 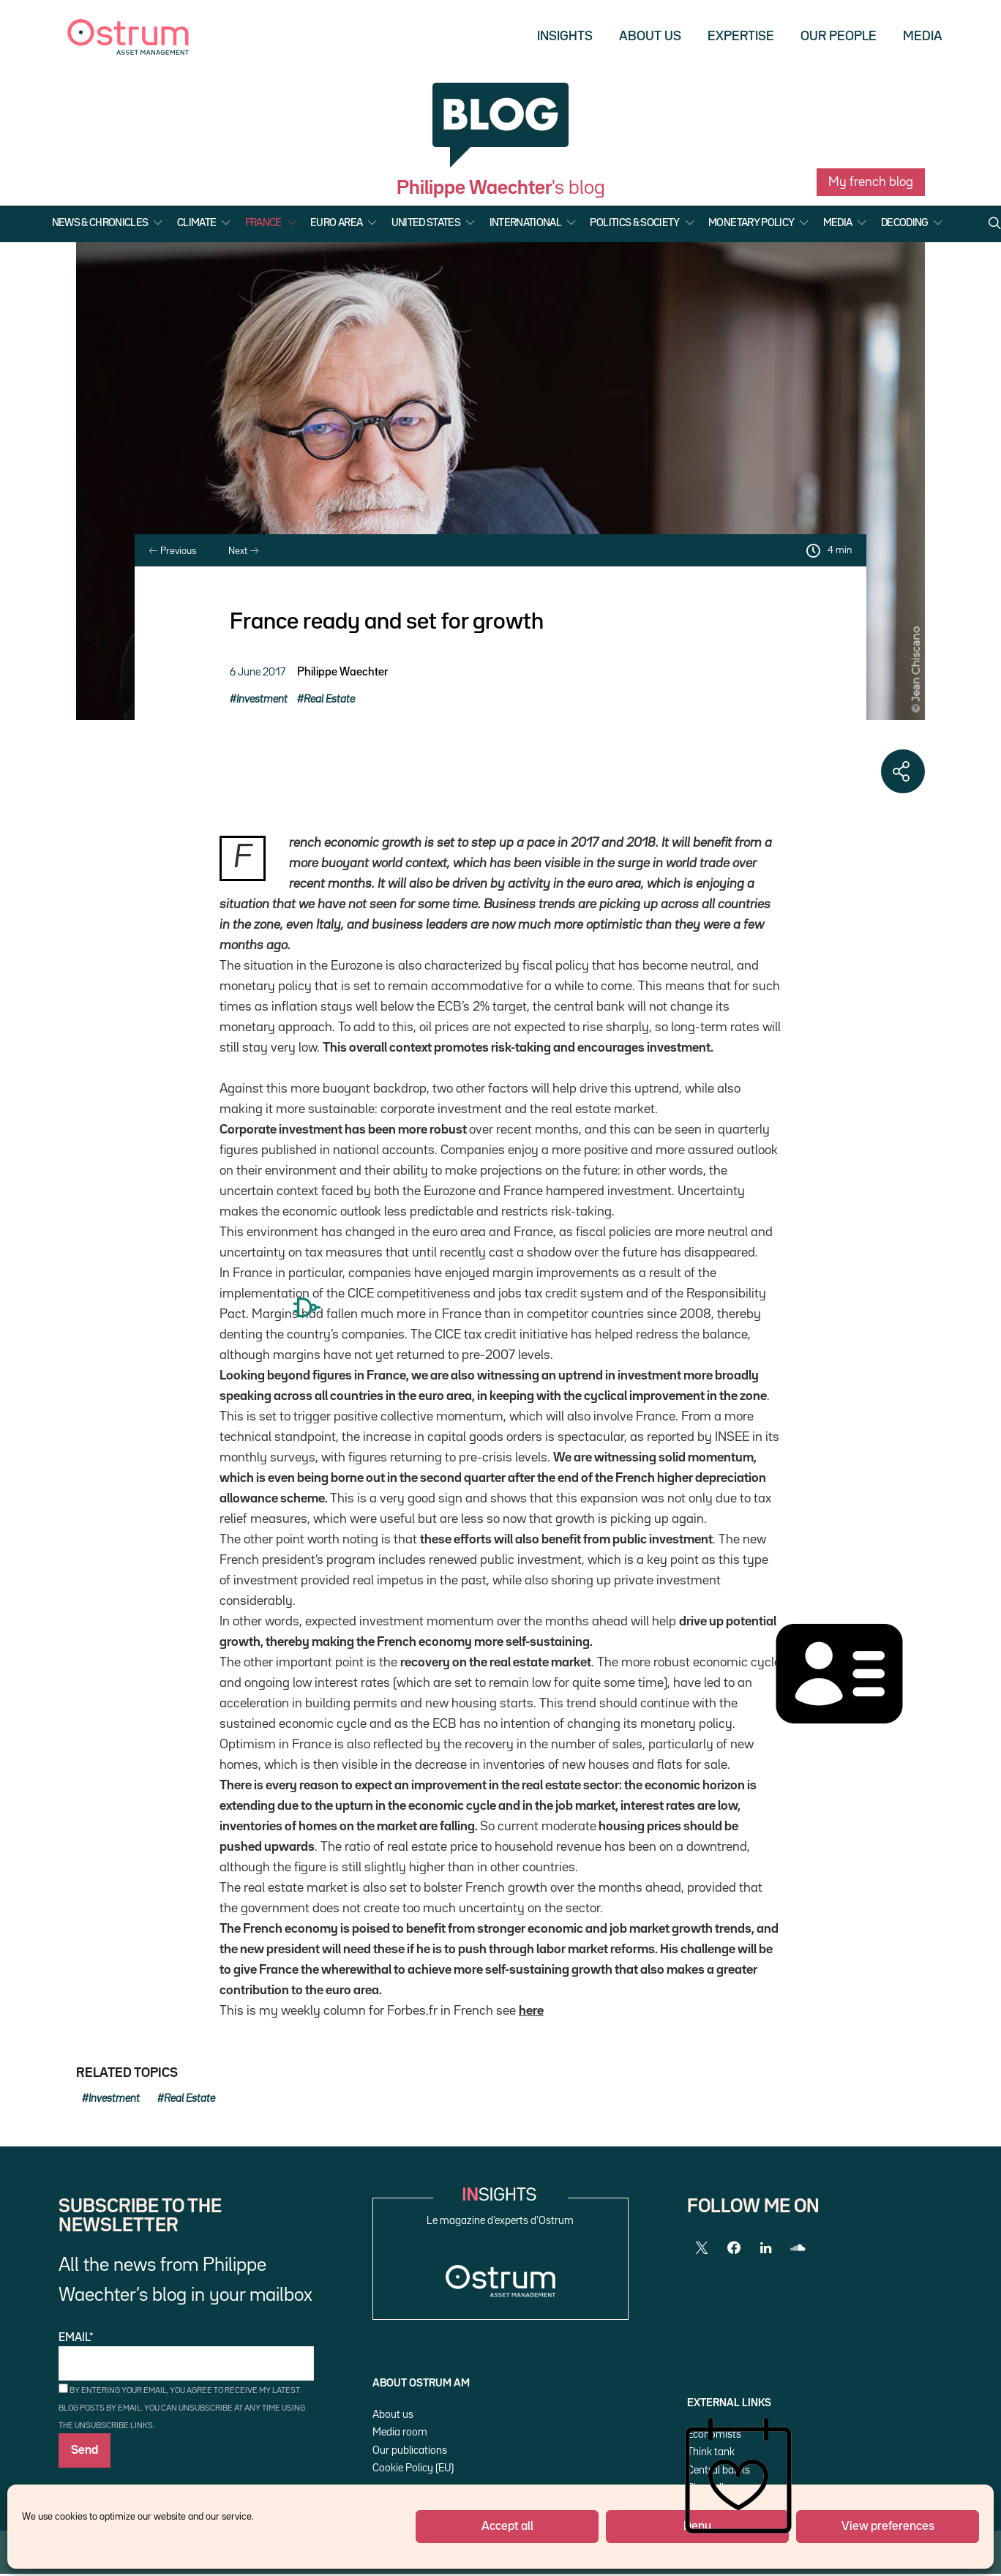 I want to click on view favorite or loved events, so click(x=738, y=2480).